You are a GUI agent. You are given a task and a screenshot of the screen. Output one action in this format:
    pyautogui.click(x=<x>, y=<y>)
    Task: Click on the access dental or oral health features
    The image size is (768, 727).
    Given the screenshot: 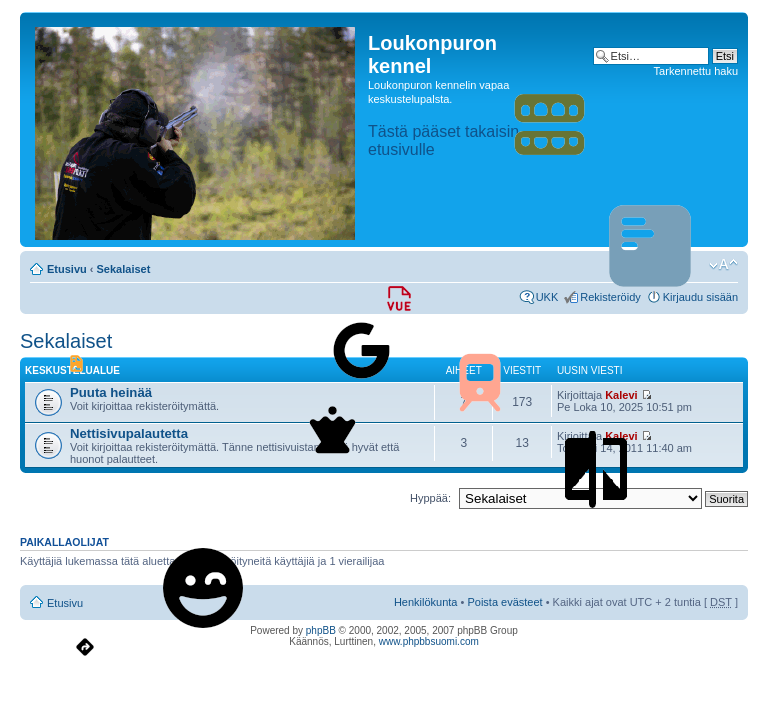 What is the action you would take?
    pyautogui.click(x=549, y=124)
    